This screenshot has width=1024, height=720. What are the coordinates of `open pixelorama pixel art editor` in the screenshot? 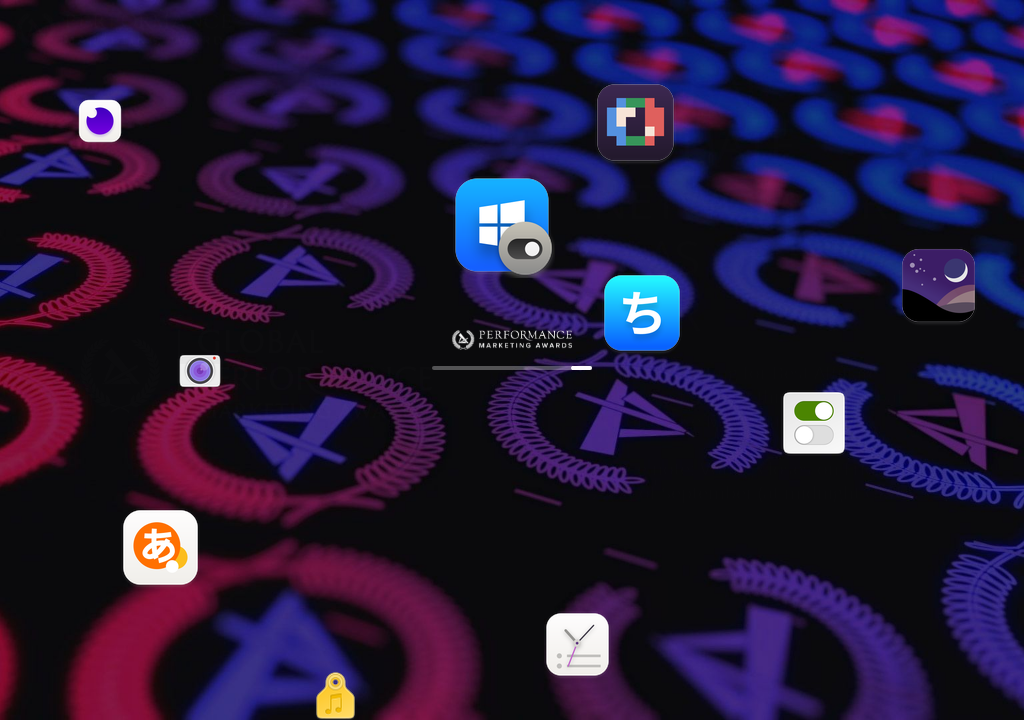 It's located at (635, 122).